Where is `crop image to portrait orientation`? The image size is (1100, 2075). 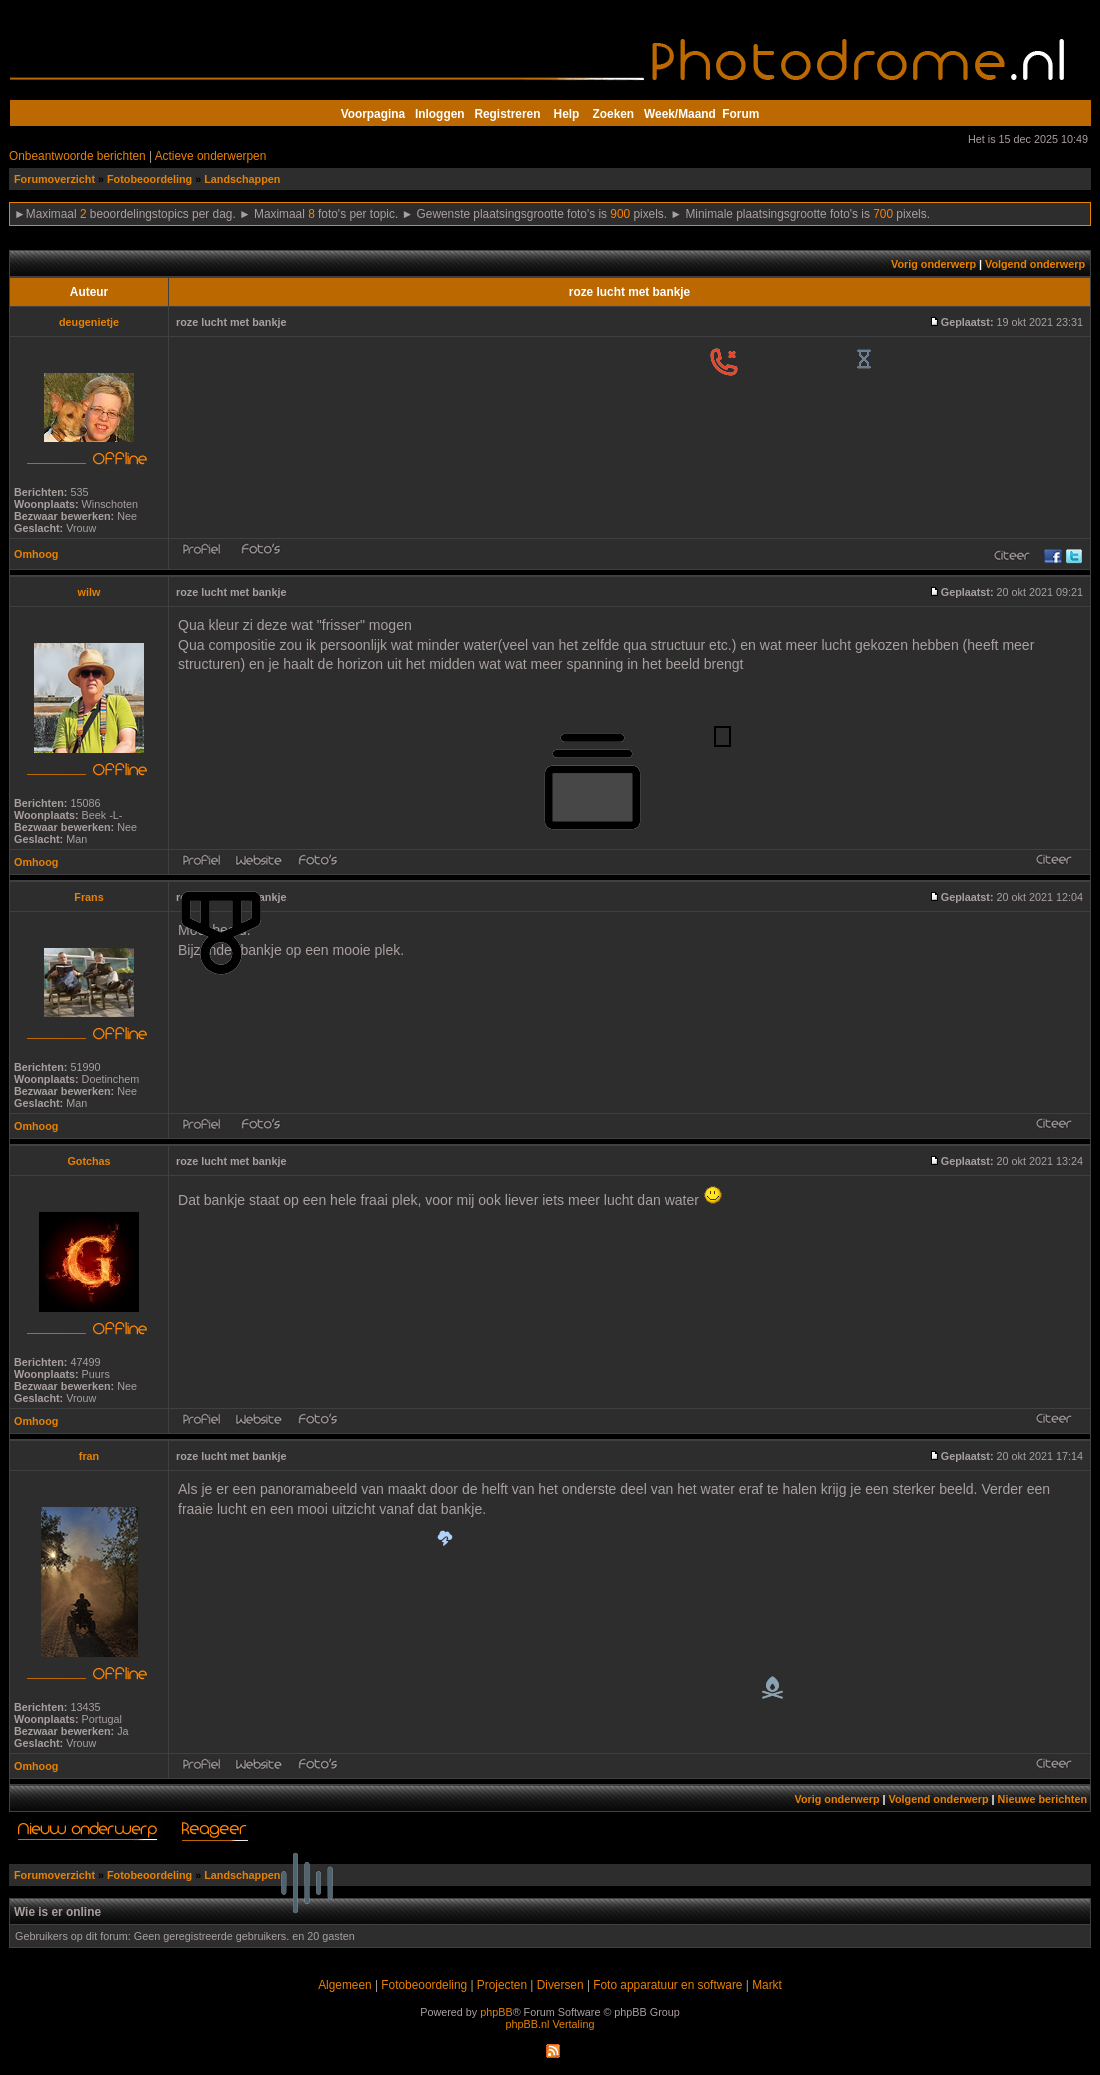
crop image to portrait orientation is located at coordinates (722, 736).